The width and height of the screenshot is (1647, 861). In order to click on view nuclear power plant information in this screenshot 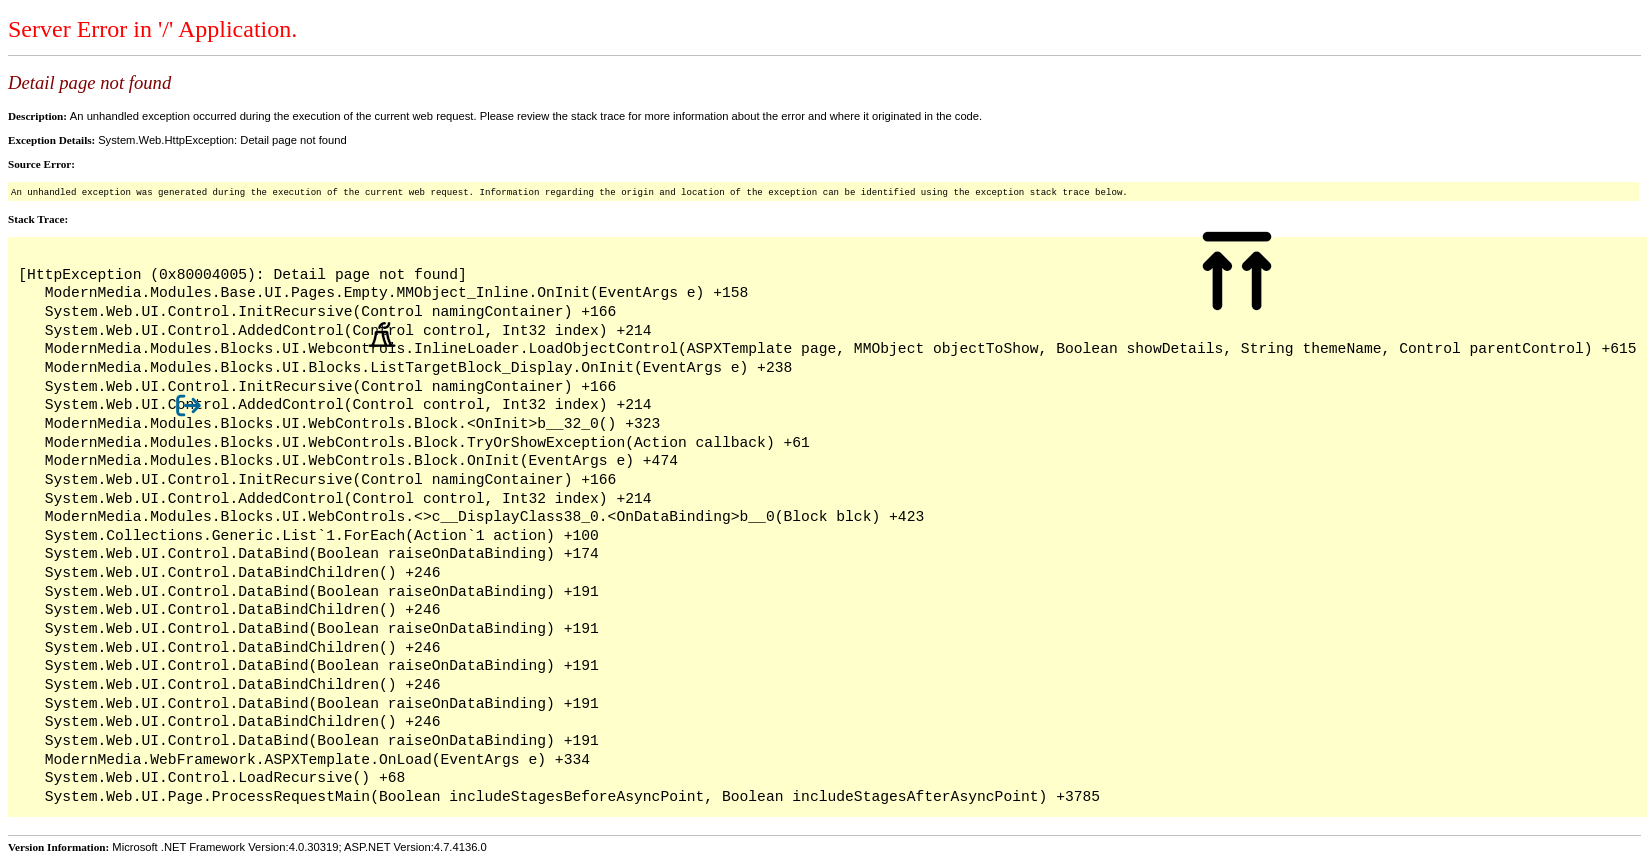, I will do `click(382, 336)`.